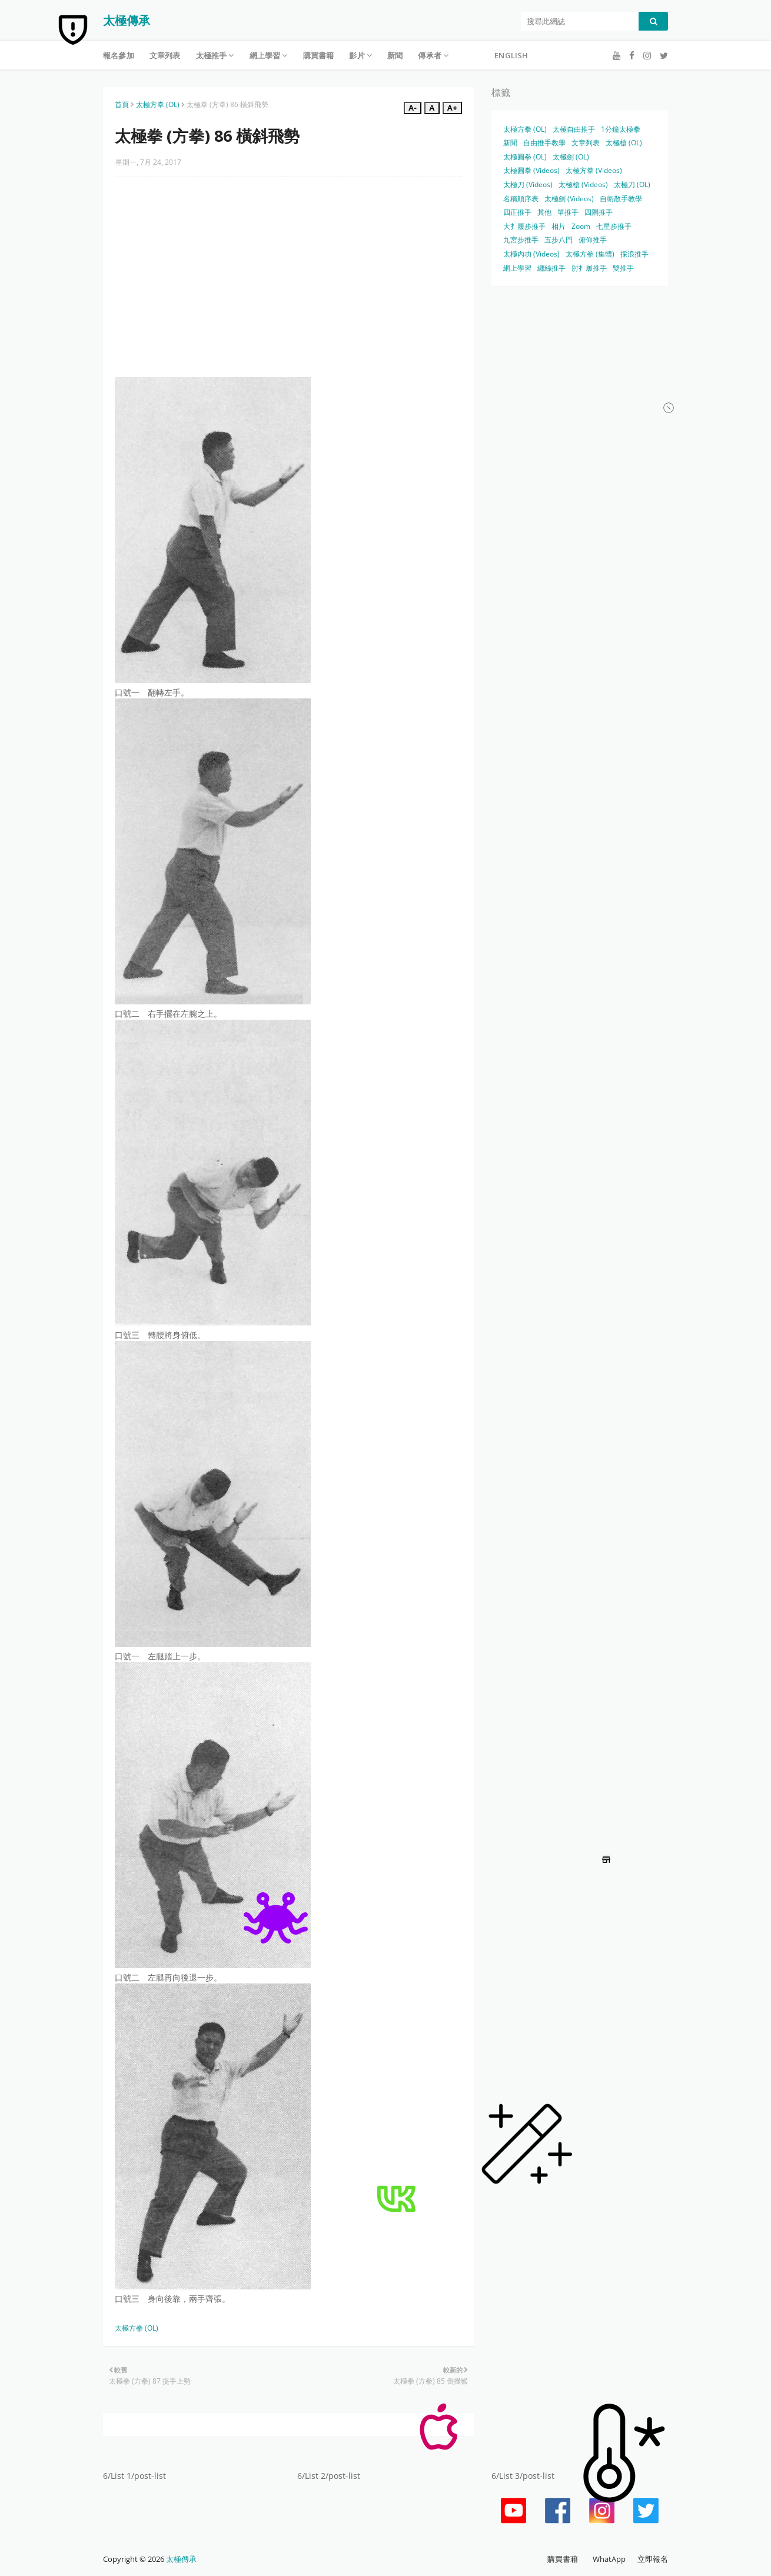 This screenshot has width=771, height=2576. Describe the element at coordinates (606, 1859) in the screenshot. I see `find nearby stores or shops` at that location.